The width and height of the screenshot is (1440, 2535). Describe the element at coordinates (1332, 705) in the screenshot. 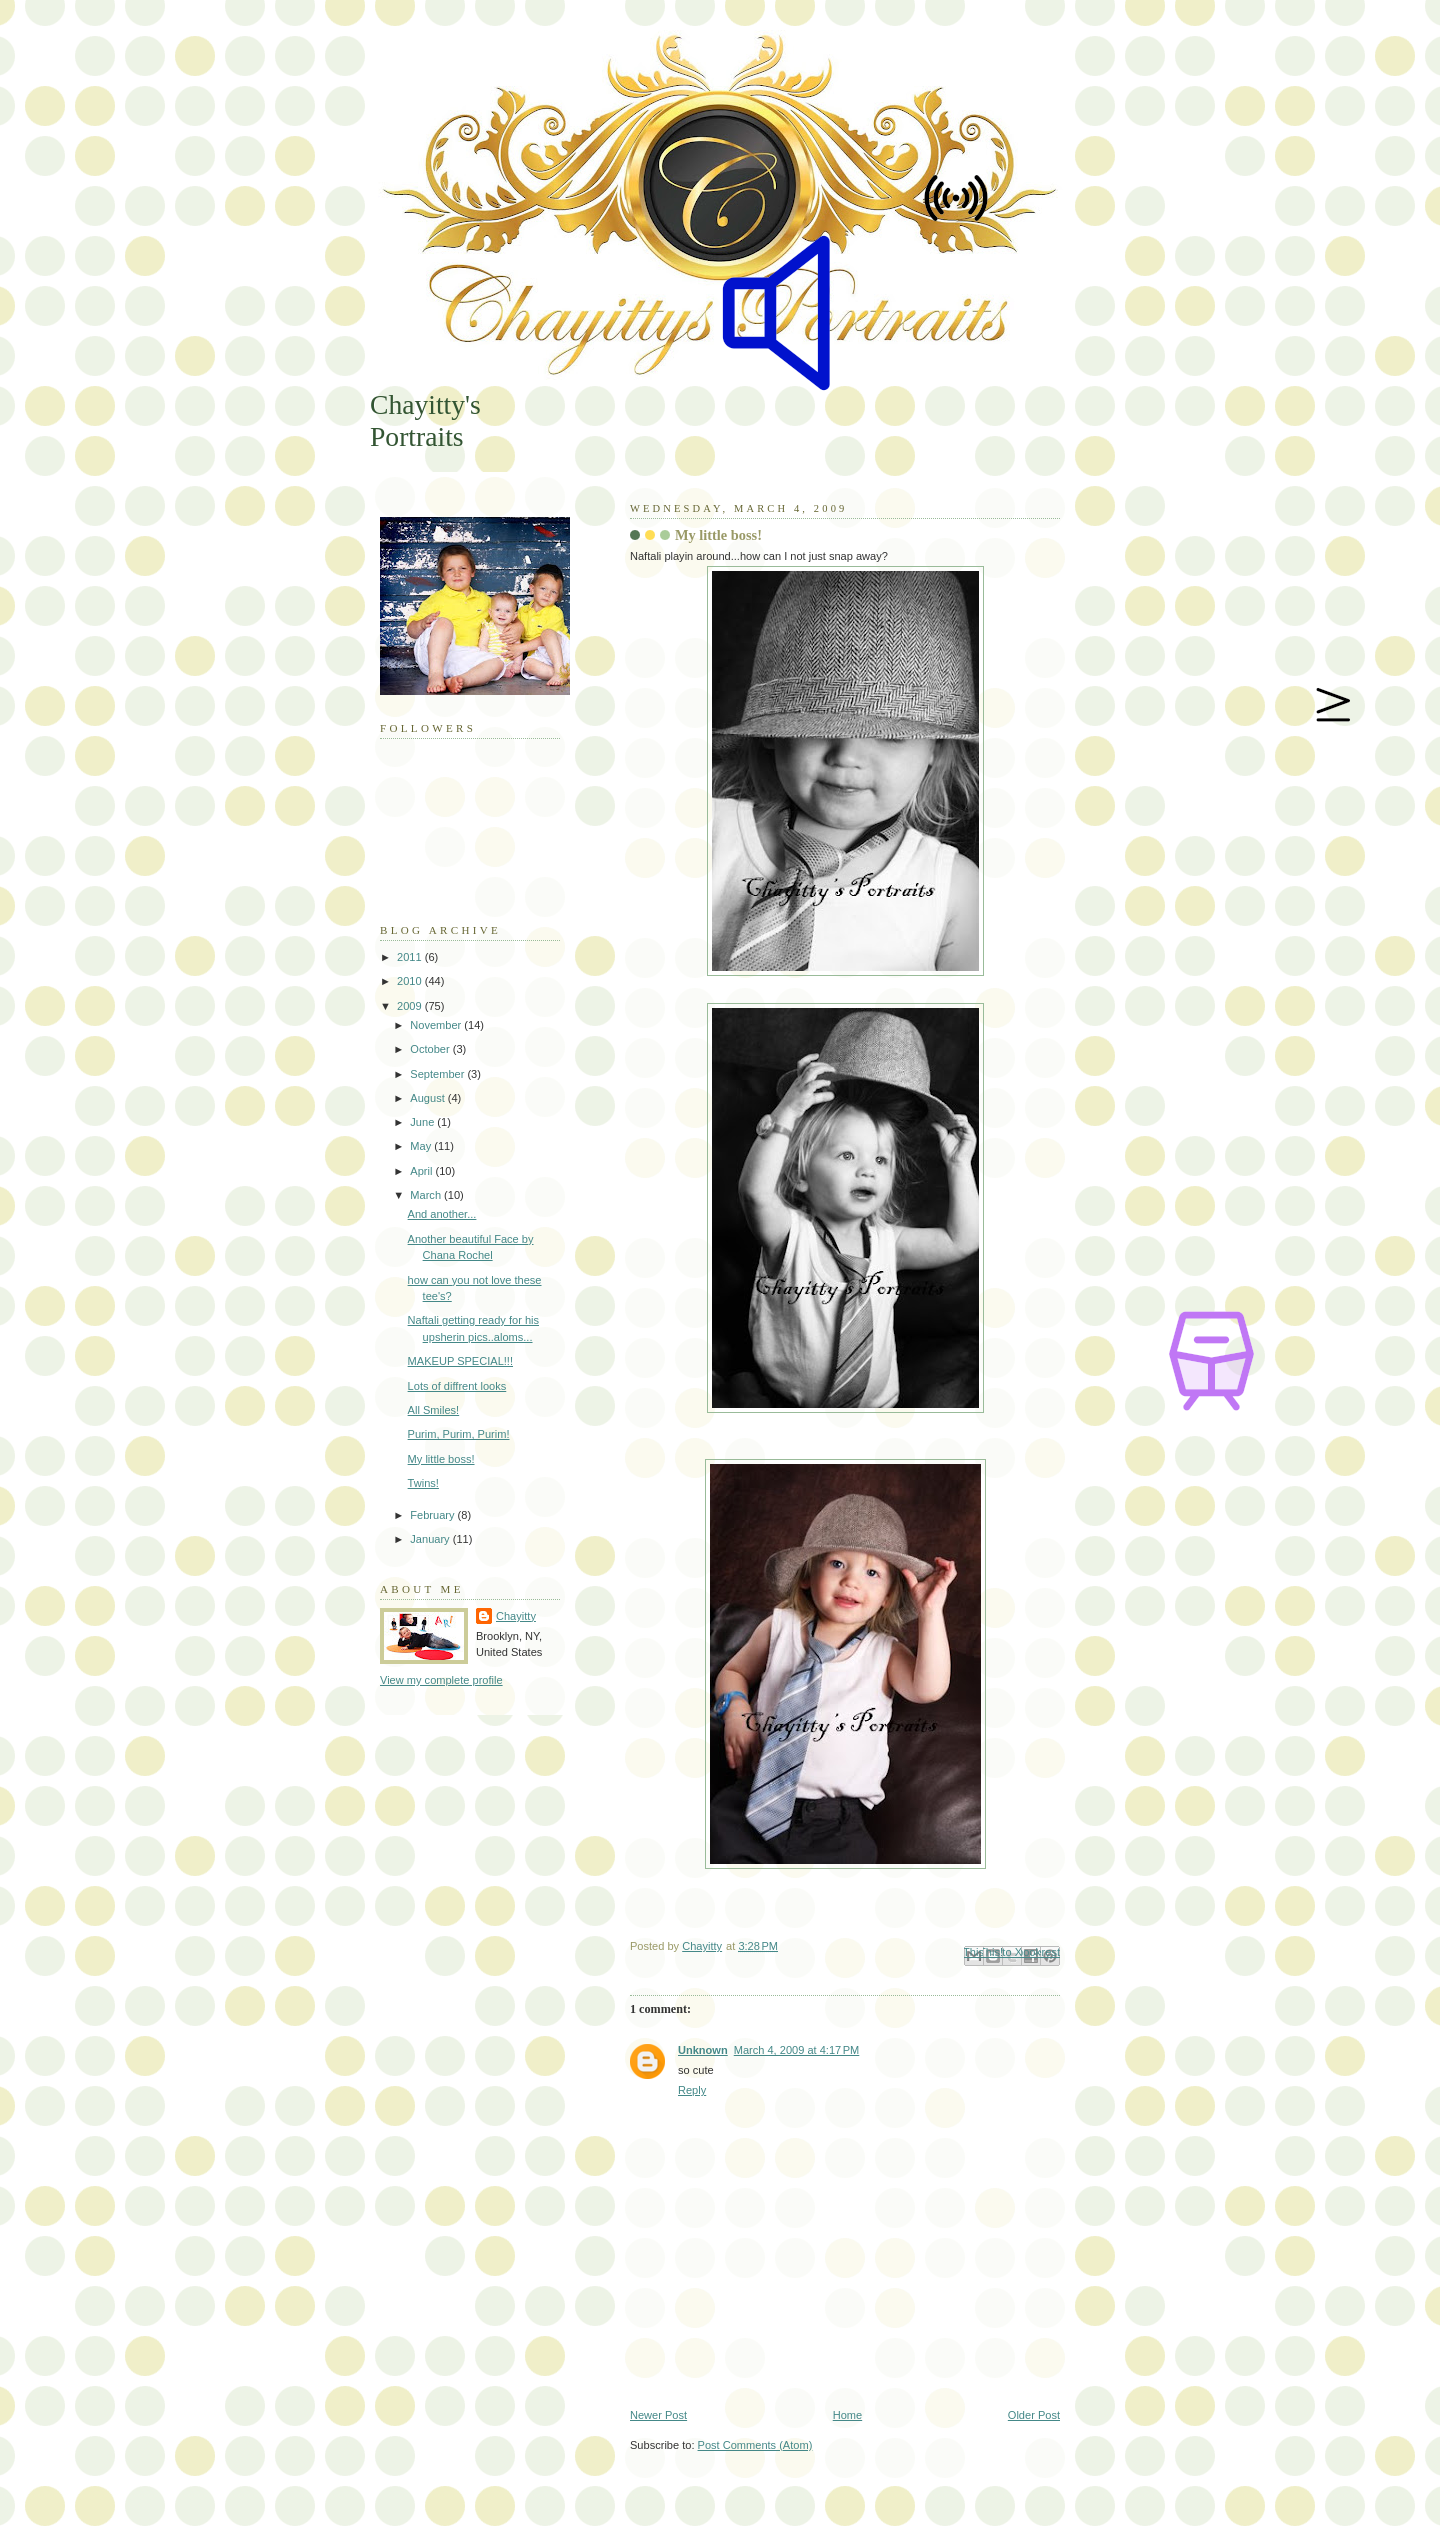

I see `greater than or equal to comparison operator` at that location.